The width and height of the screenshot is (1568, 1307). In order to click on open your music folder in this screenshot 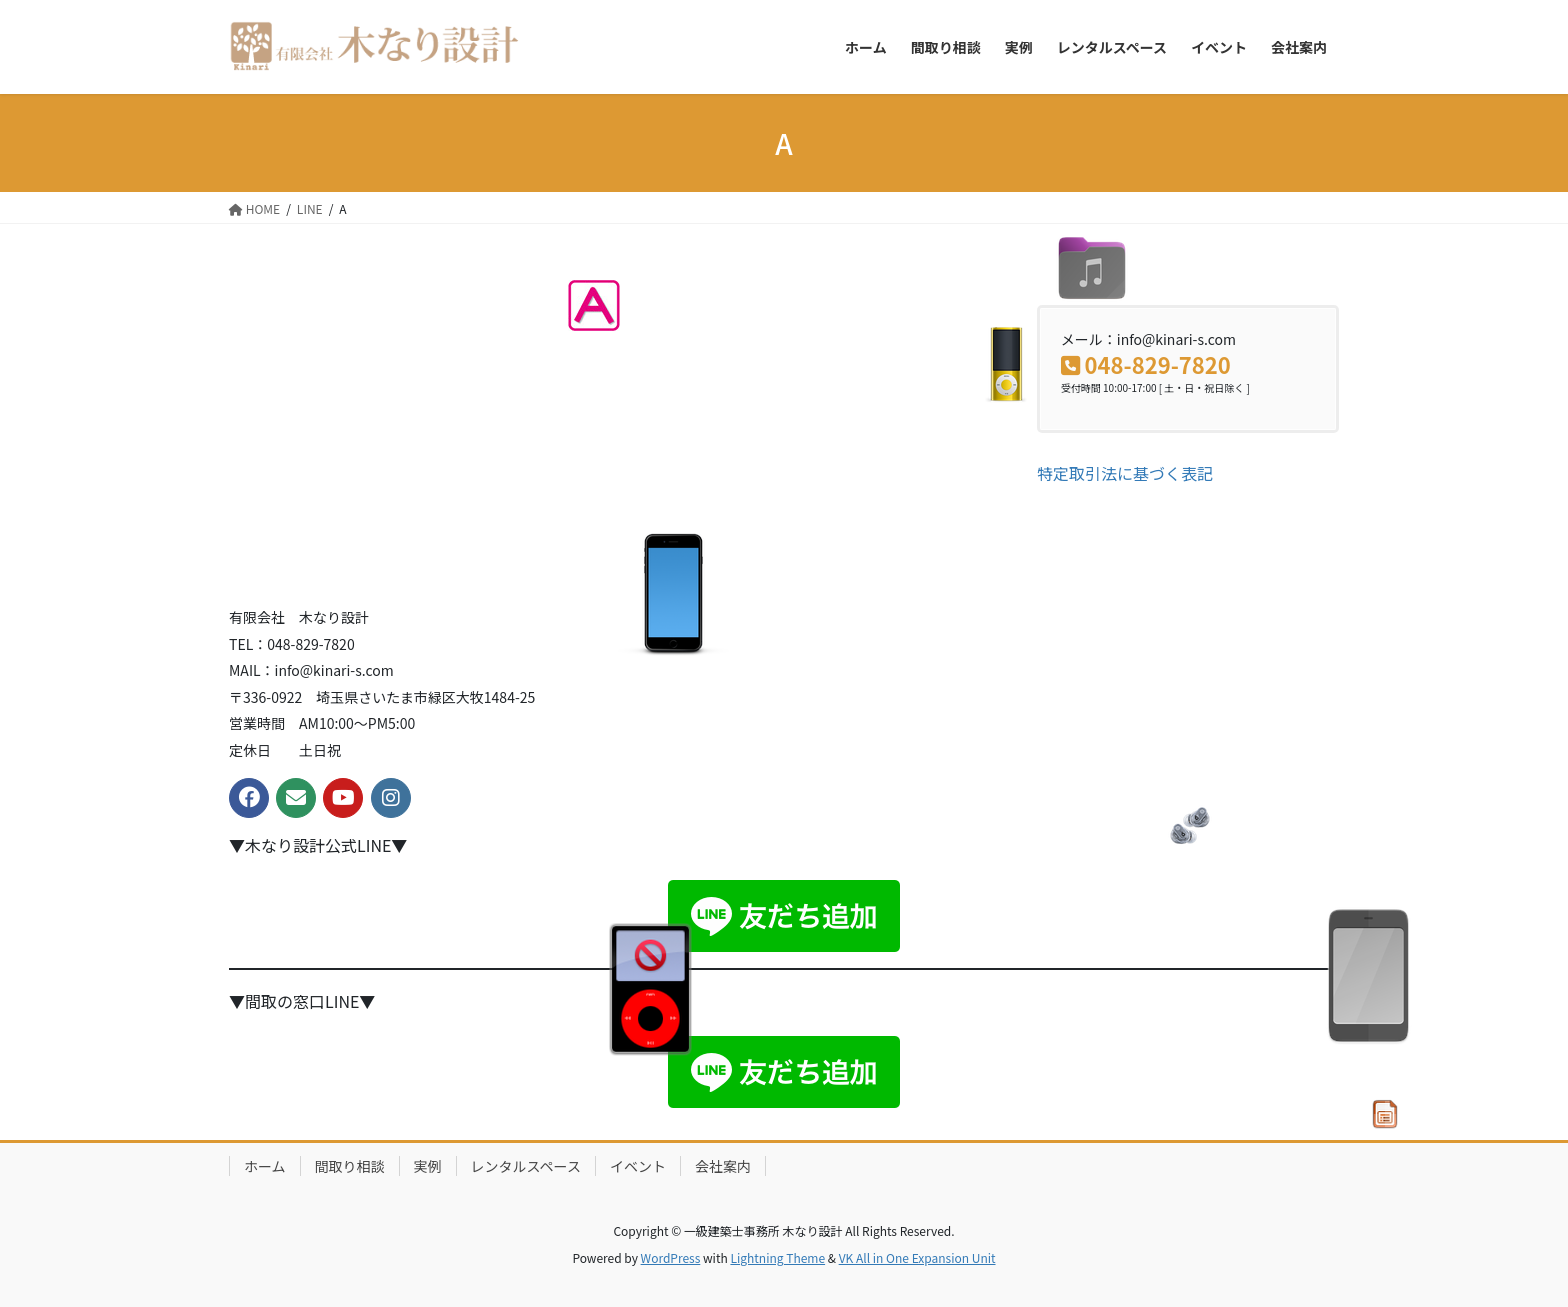, I will do `click(1092, 268)`.